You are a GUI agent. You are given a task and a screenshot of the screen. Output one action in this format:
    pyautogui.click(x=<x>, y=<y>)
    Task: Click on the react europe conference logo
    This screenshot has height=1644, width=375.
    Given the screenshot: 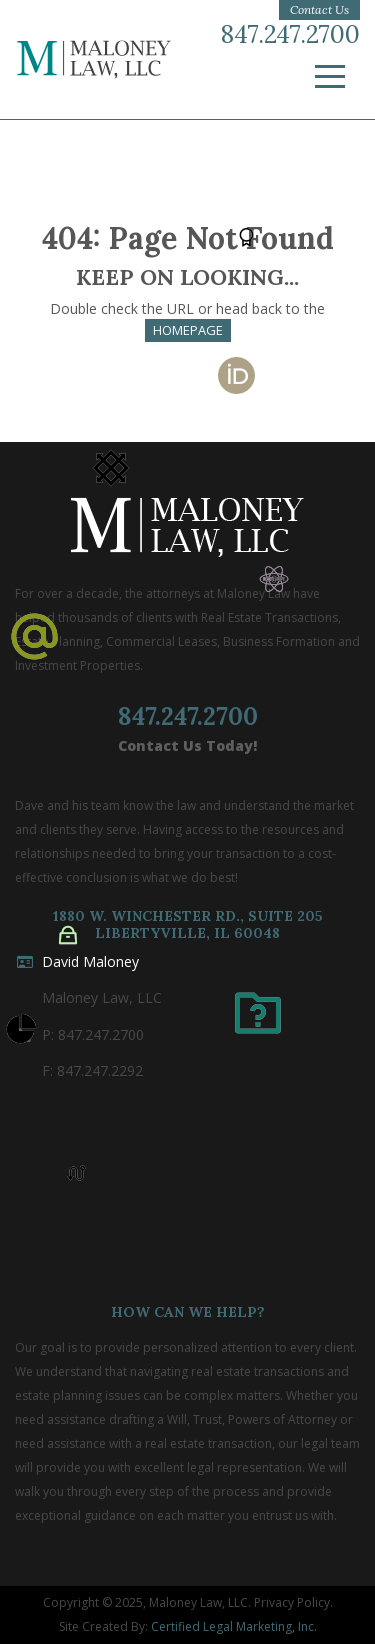 What is the action you would take?
    pyautogui.click(x=274, y=579)
    